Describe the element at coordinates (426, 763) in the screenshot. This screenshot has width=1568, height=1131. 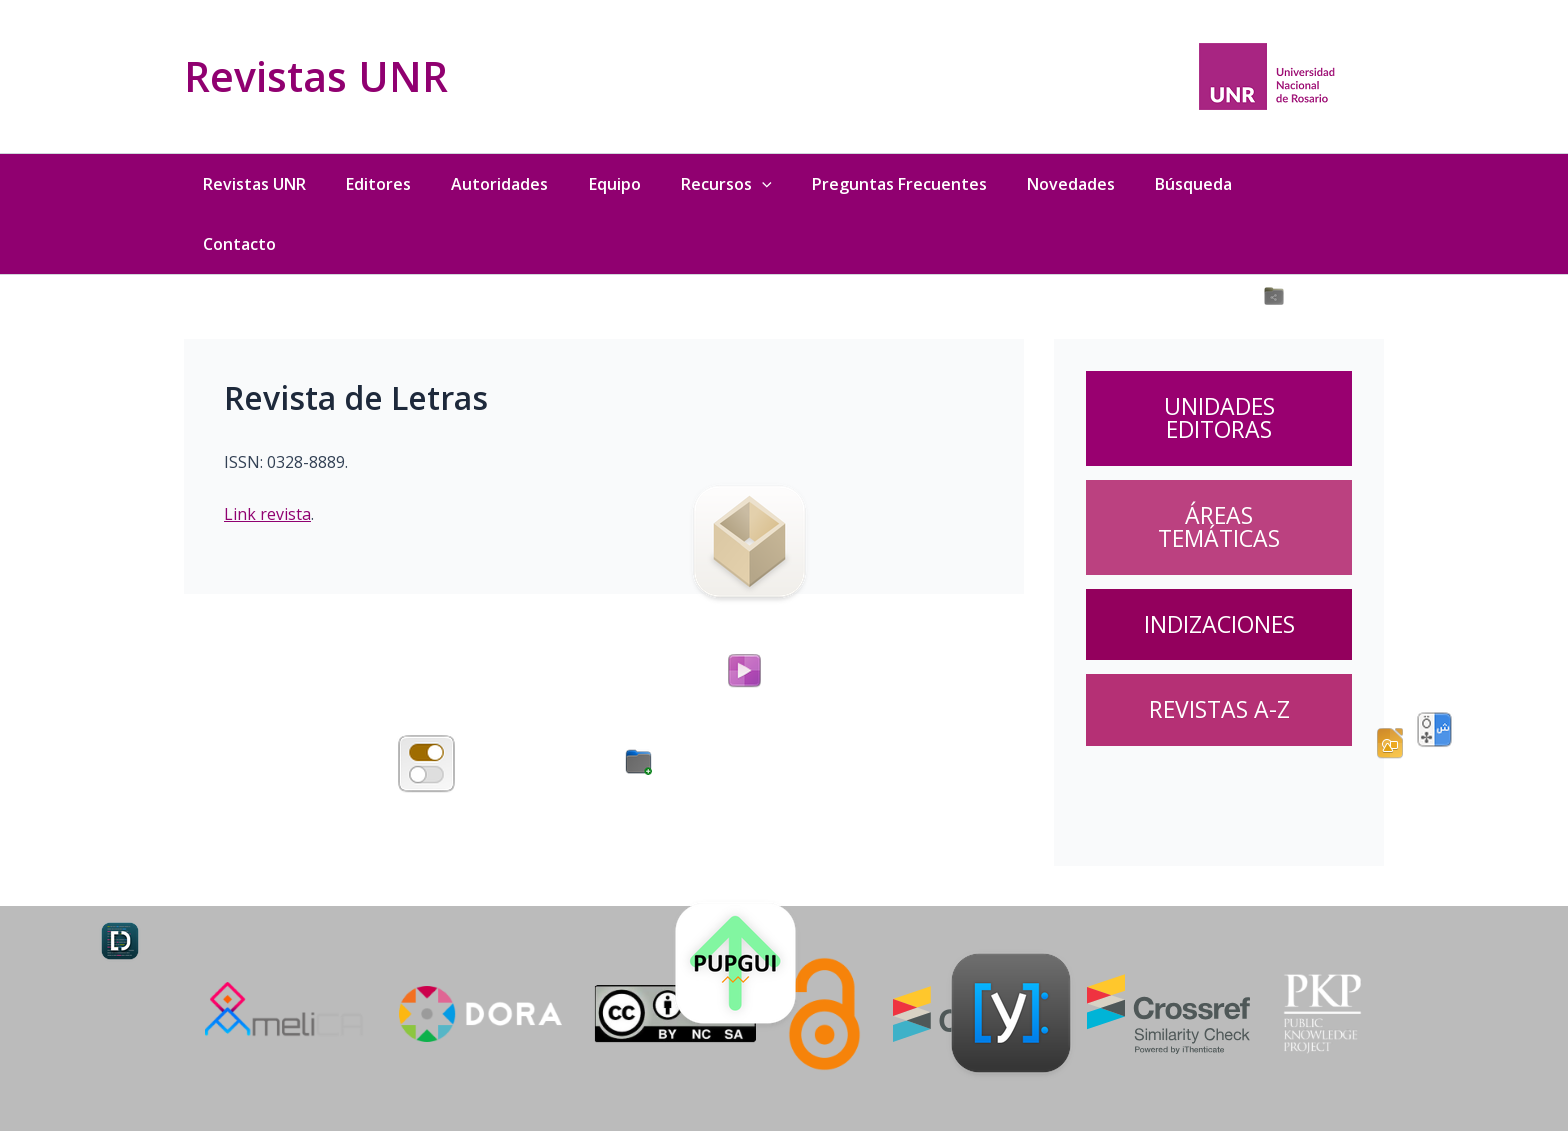
I see `open gnome tweaks to customize desktop settings` at that location.